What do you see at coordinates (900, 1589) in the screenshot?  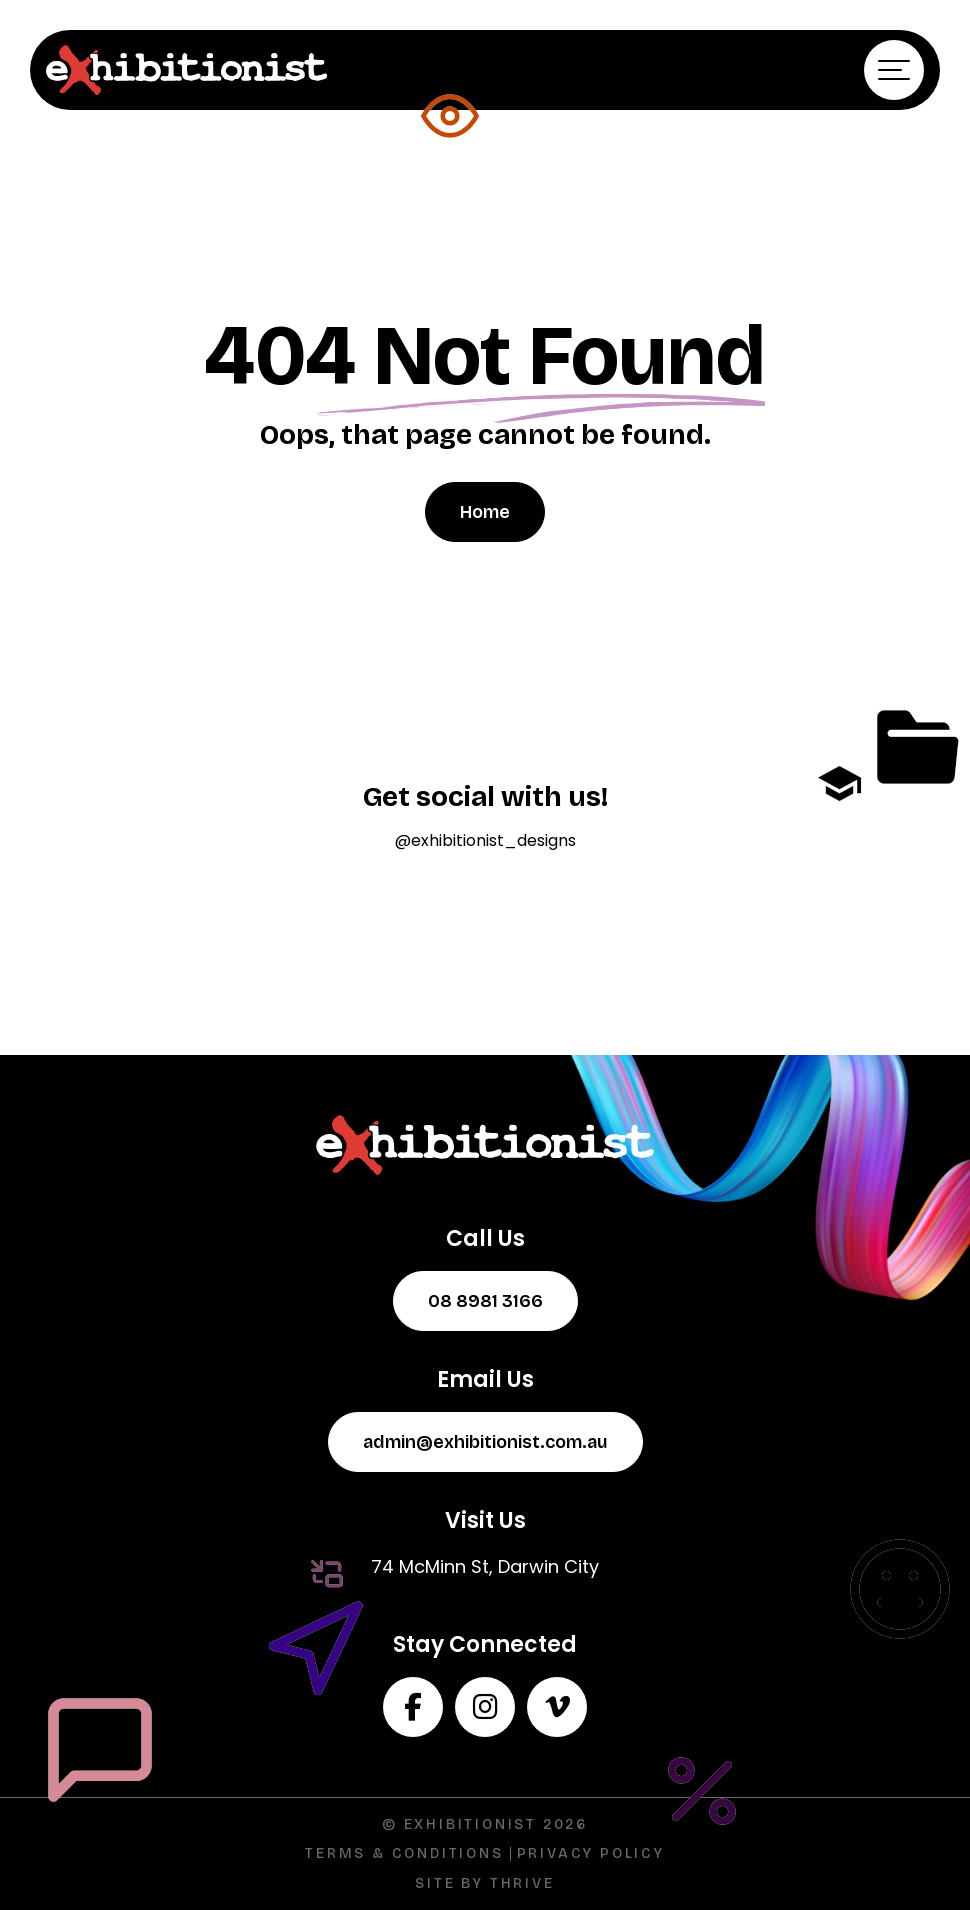 I see `rate your experience as neutral` at bounding box center [900, 1589].